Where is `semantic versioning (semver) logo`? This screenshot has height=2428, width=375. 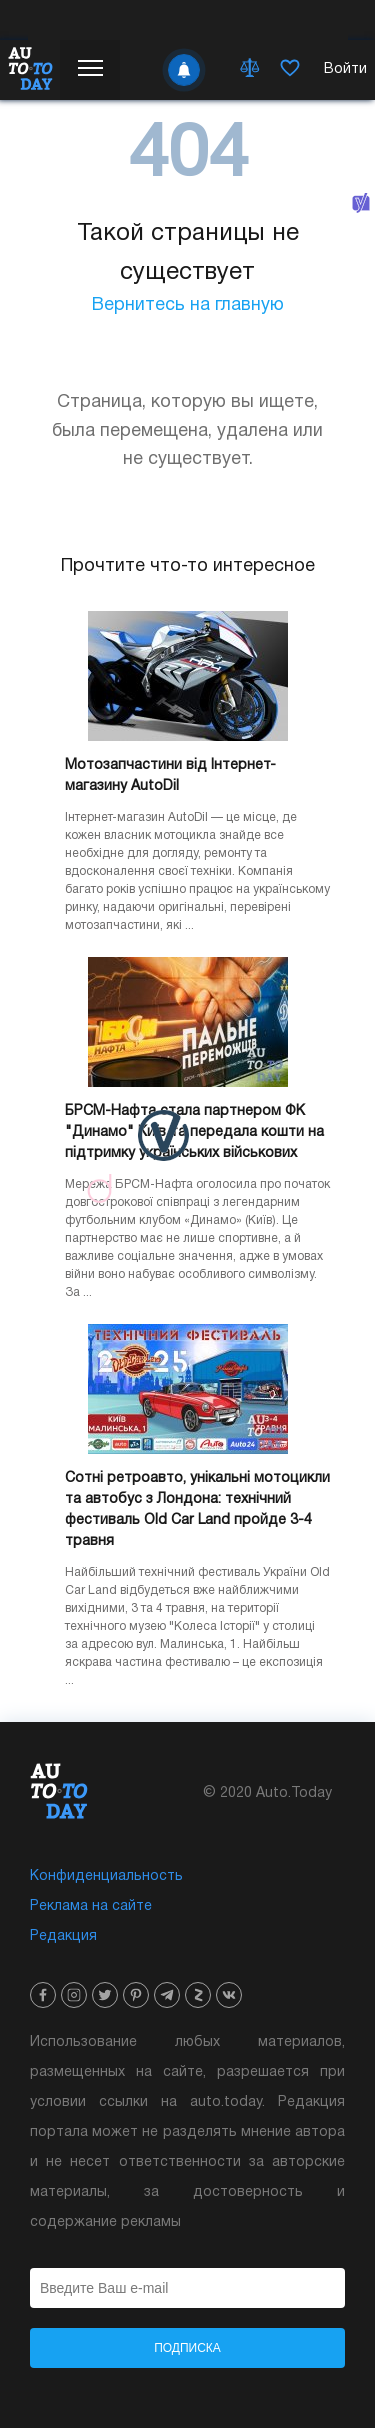 semantic versioning (semver) logo is located at coordinates (163, 1135).